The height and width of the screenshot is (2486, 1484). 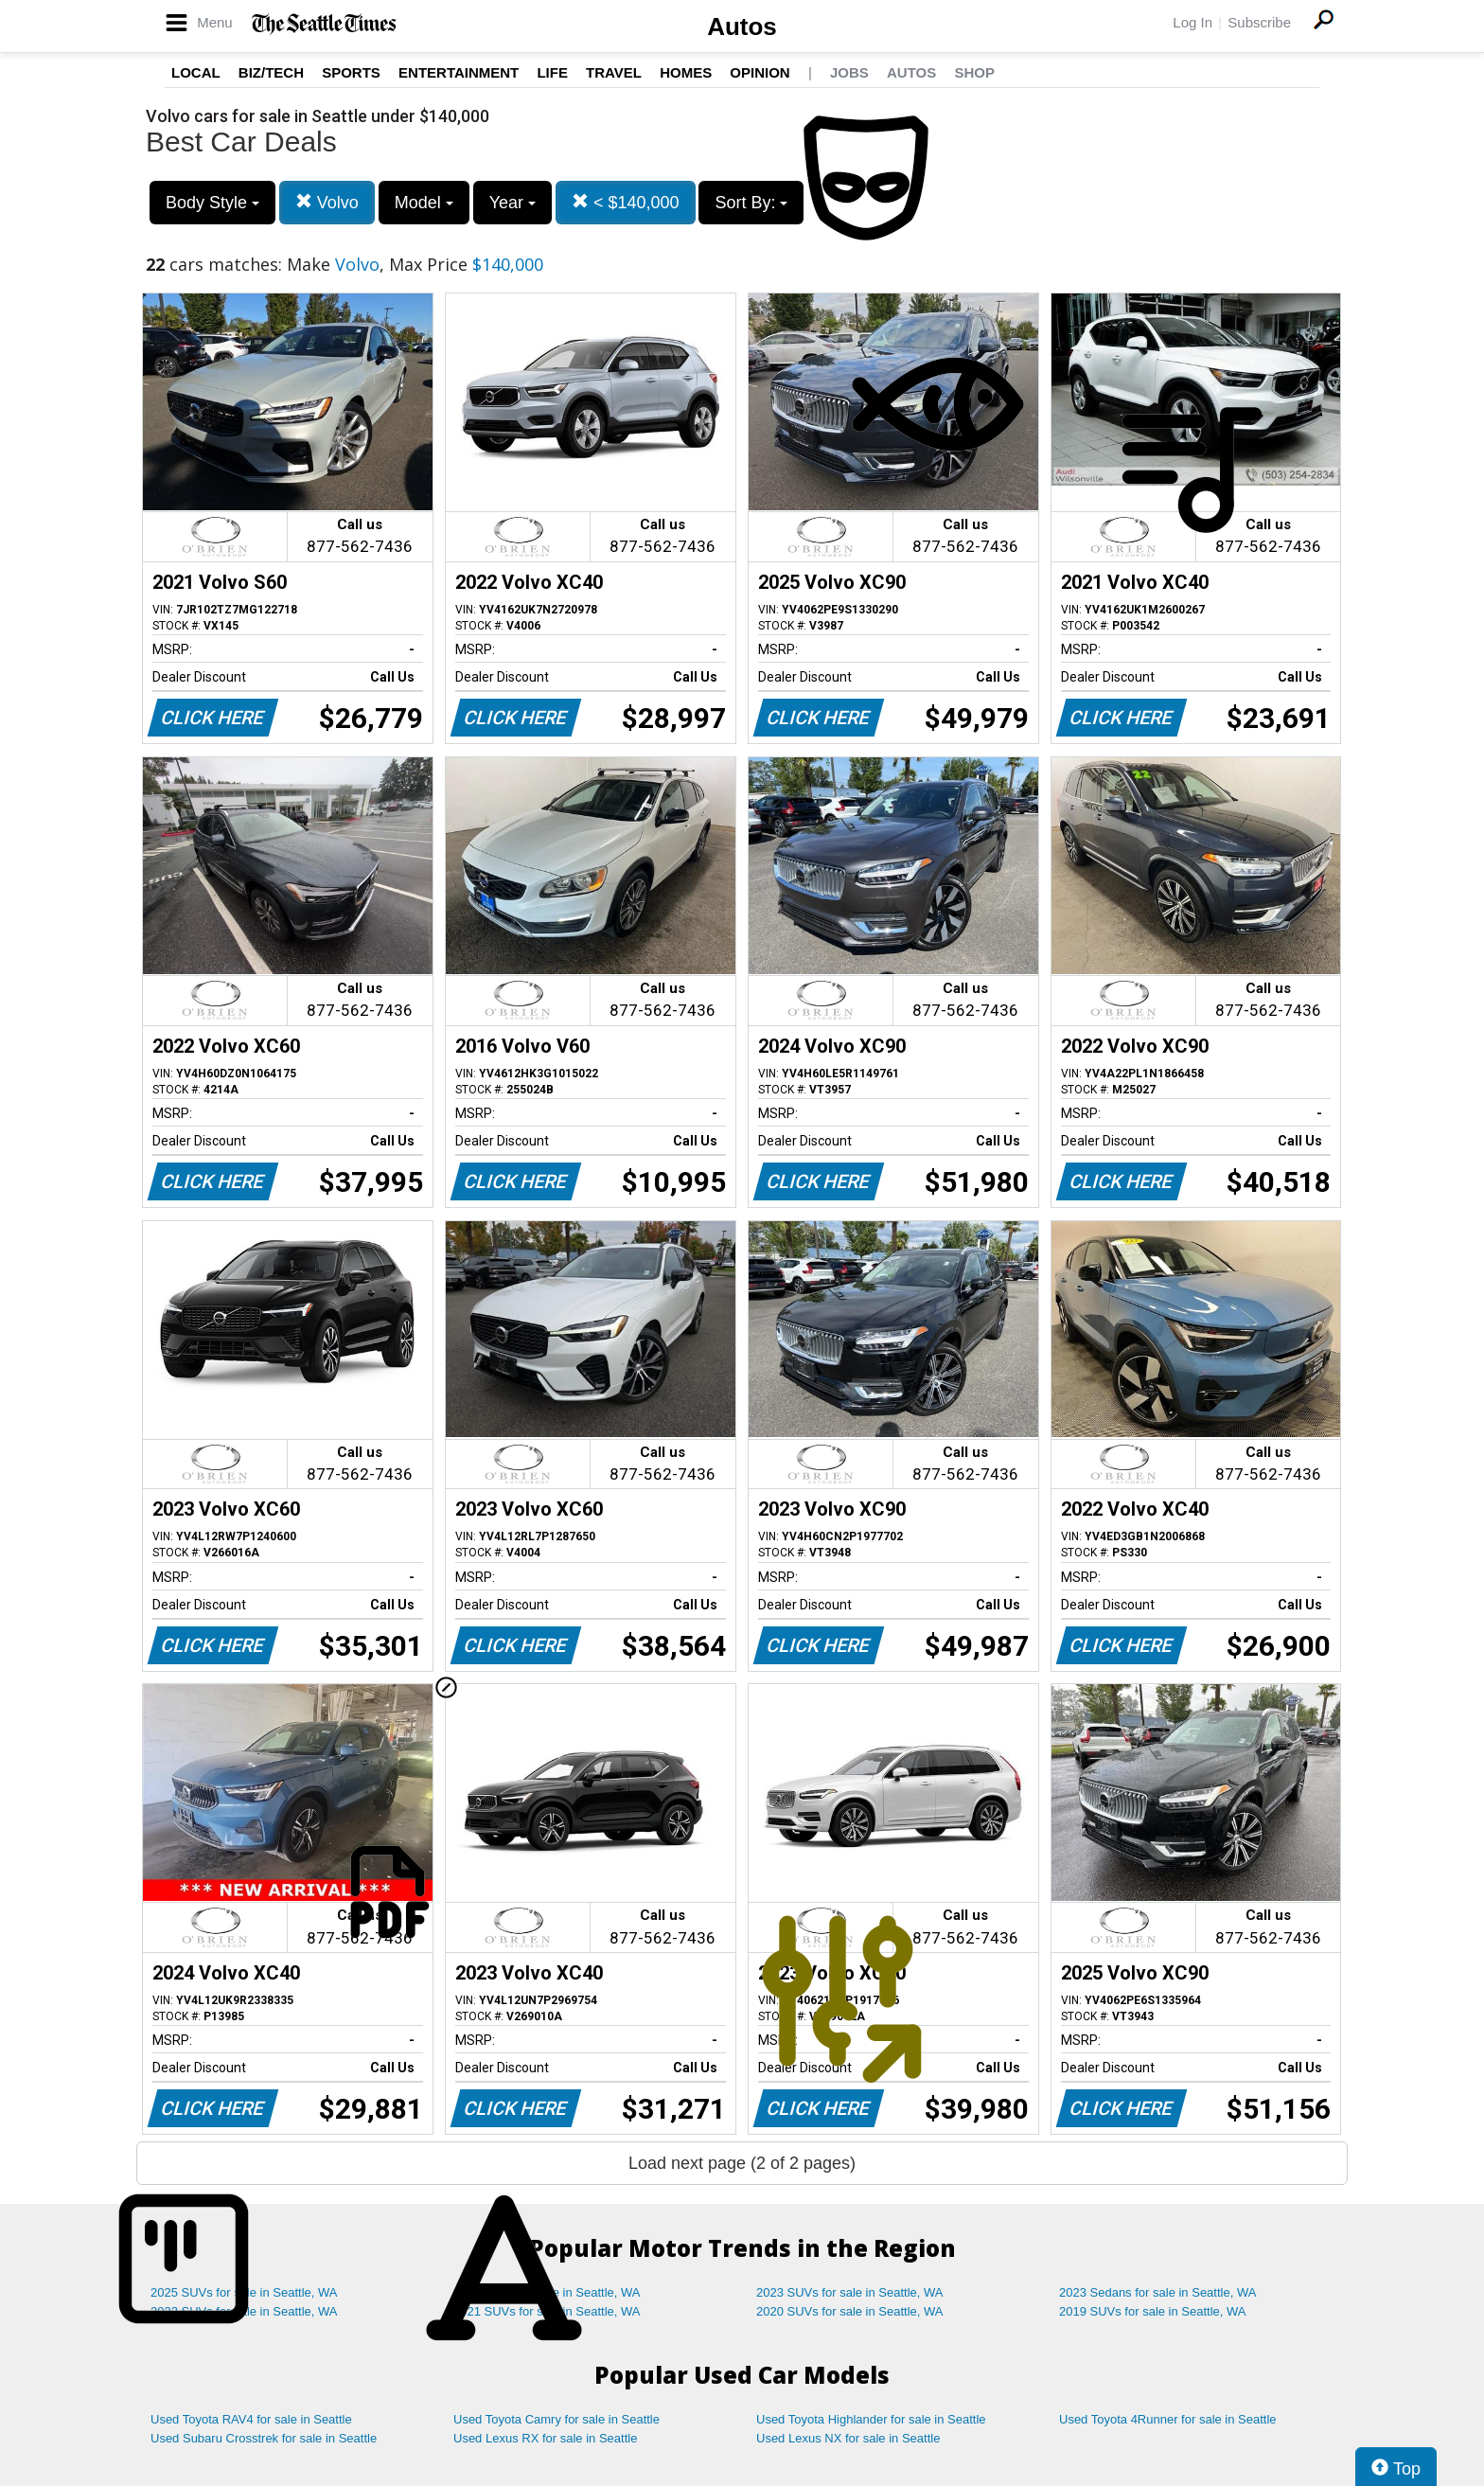 What do you see at coordinates (938, 404) in the screenshot?
I see `browse seafood or fish-related content` at bounding box center [938, 404].